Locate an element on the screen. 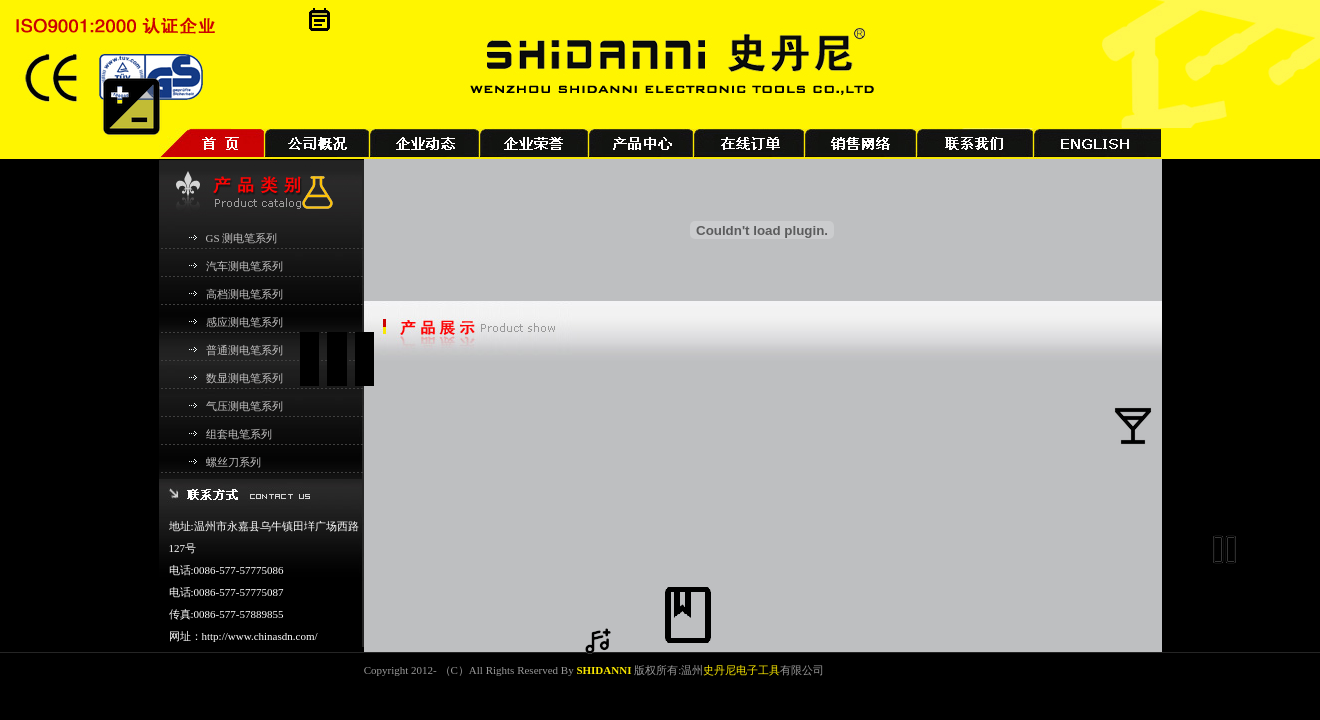 The image size is (1320, 720). switch to week view in calendar is located at coordinates (339, 359).